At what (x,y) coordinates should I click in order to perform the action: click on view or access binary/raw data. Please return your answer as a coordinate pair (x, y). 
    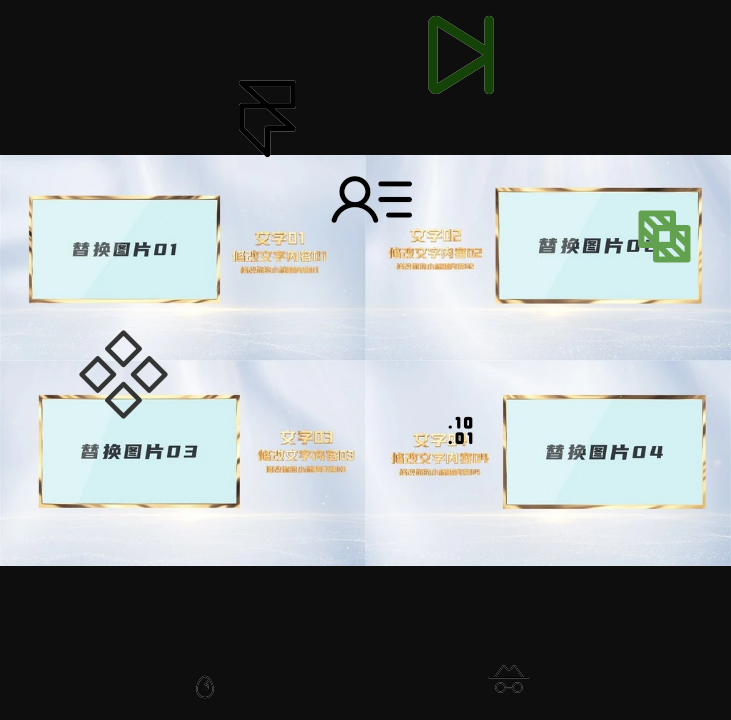
    Looking at the image, I should click on (460, 430).